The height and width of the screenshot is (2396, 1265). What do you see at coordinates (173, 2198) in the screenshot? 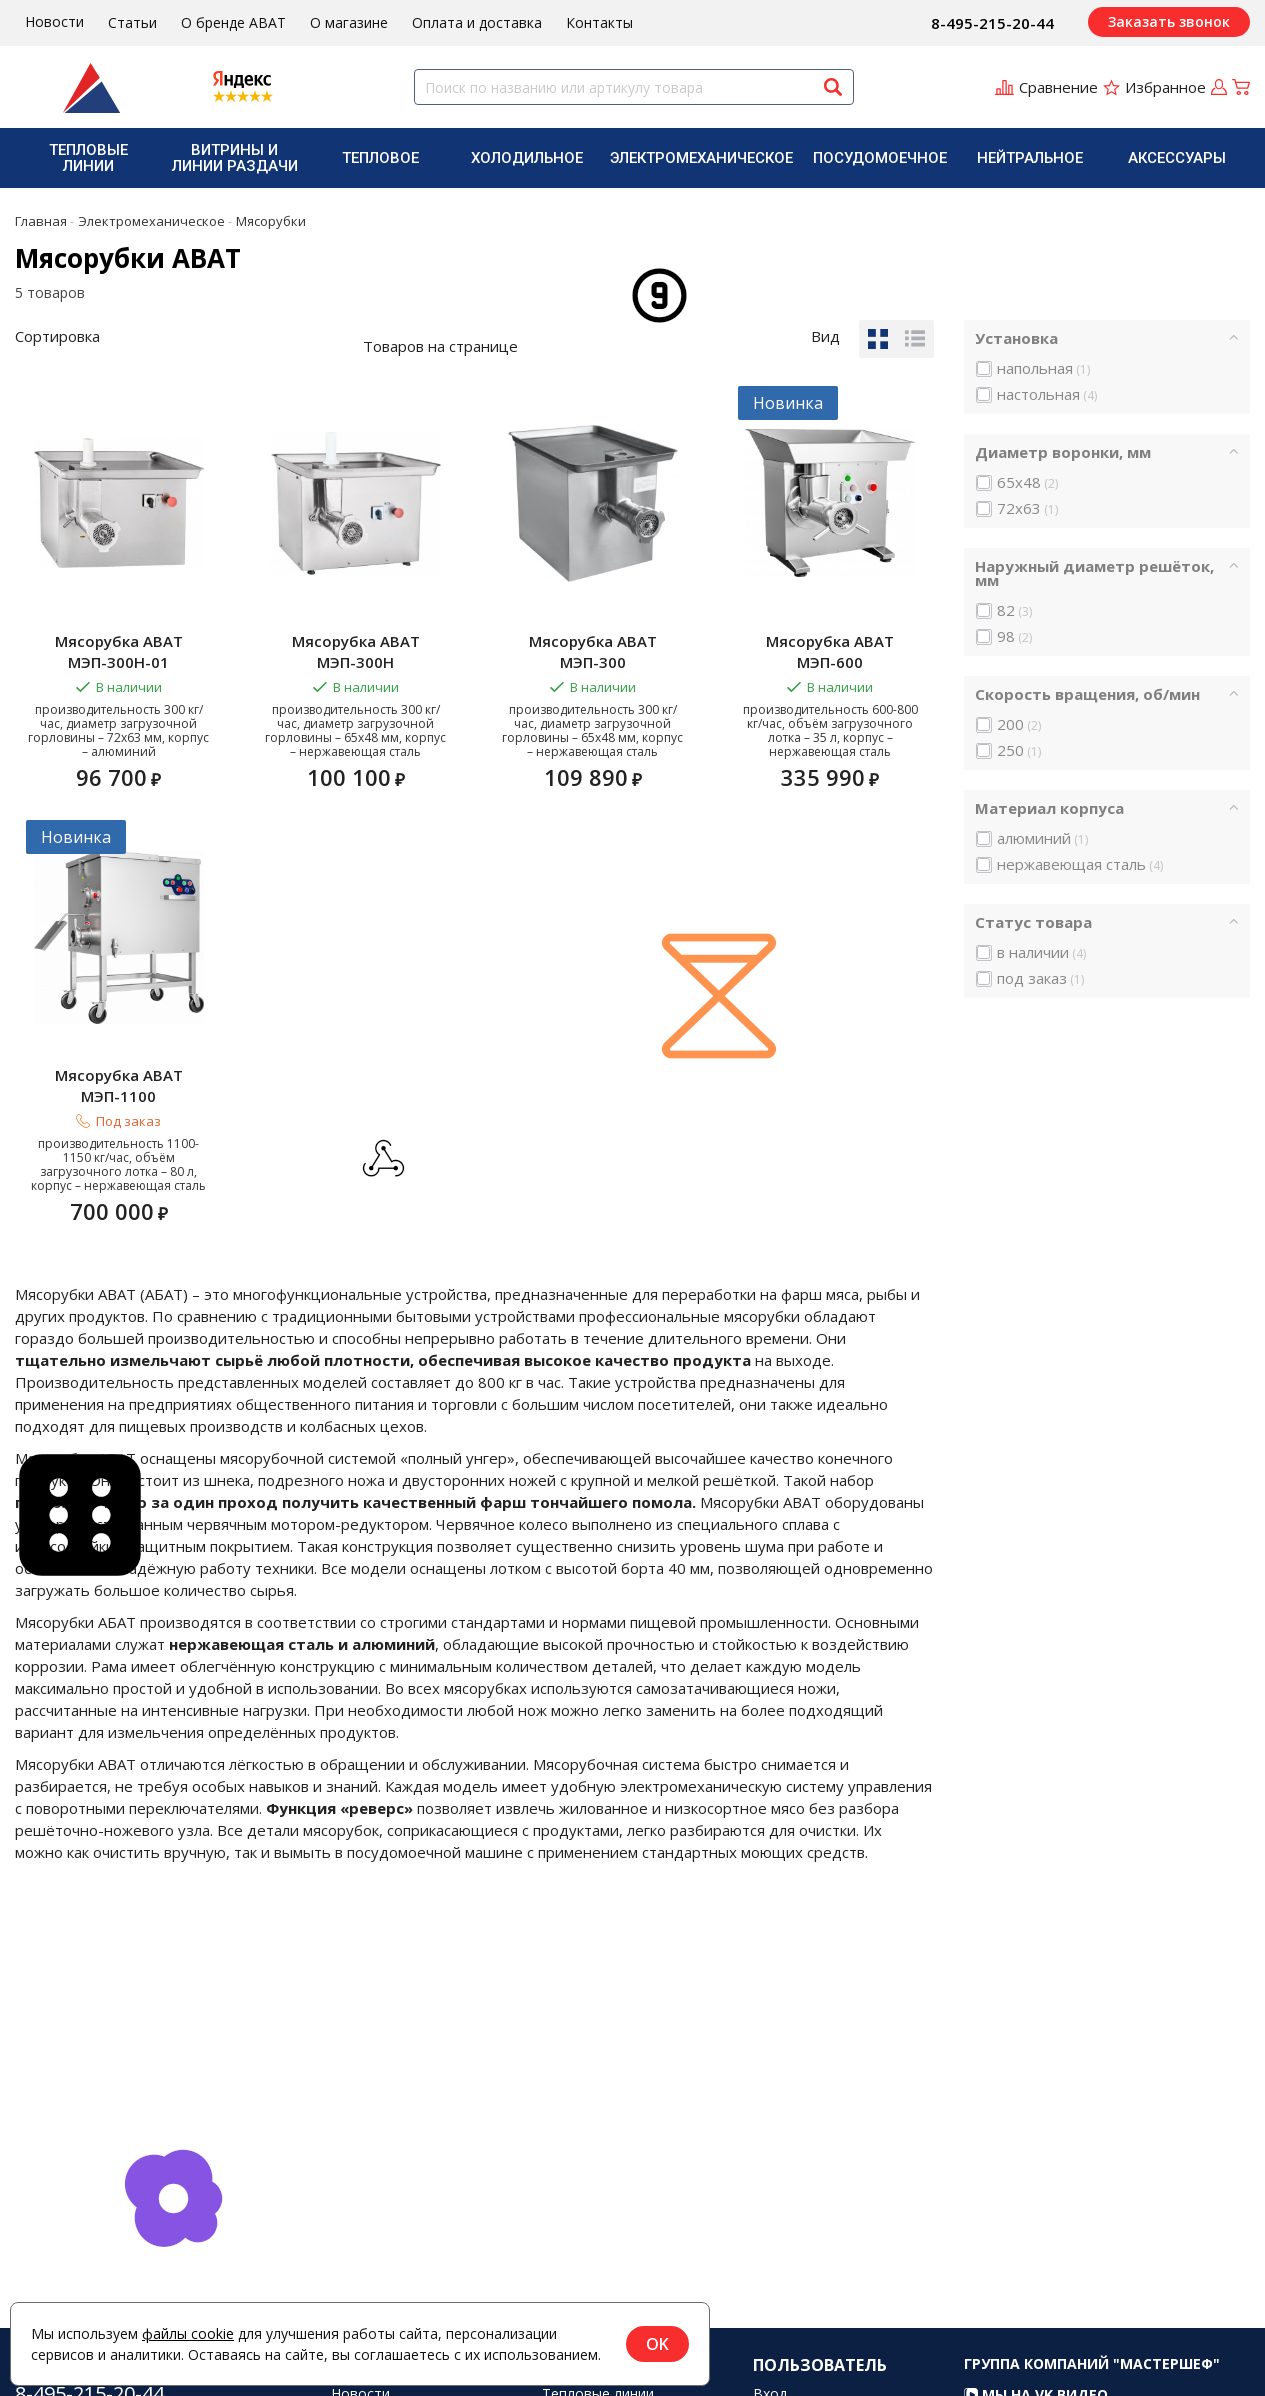
I see `indicates breakfast or morning meal options` at bounding box center [173, 2198].